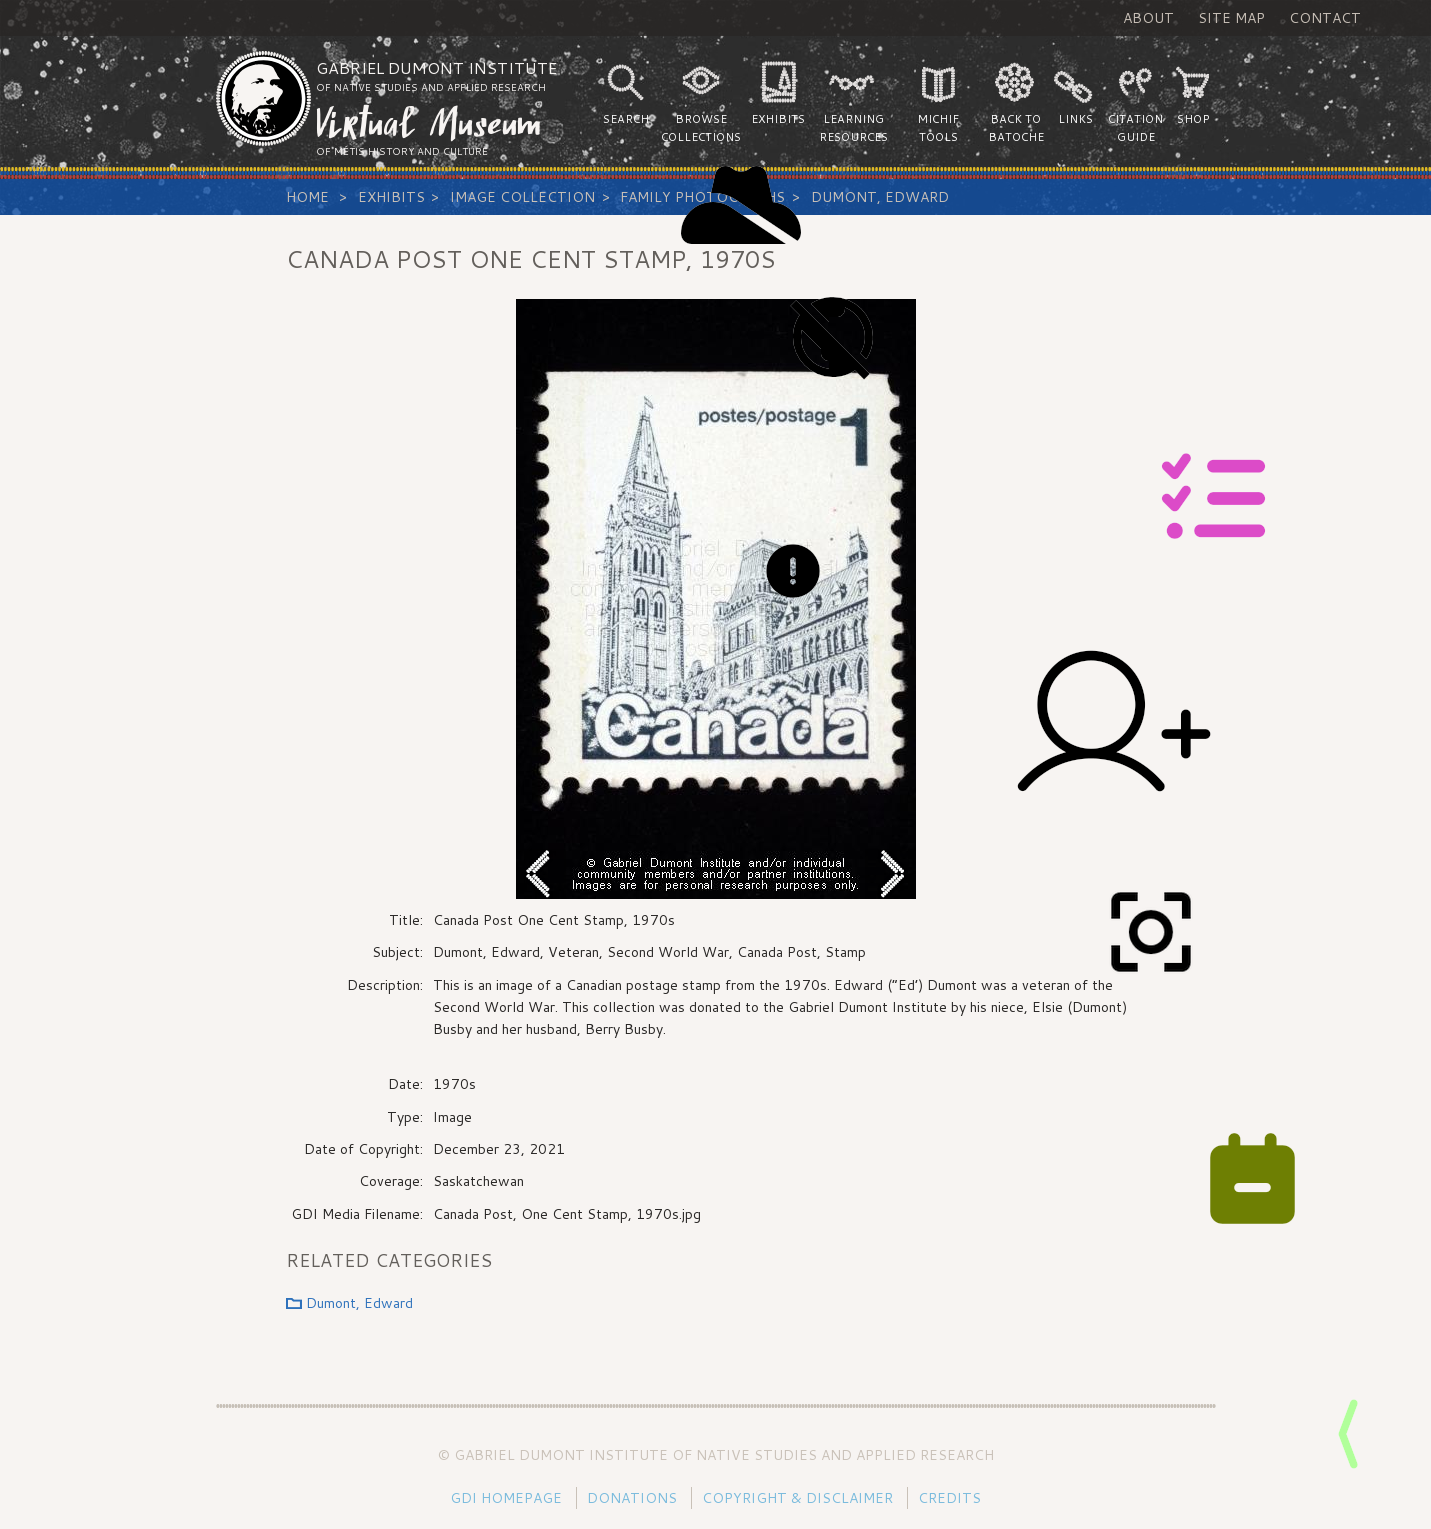 The image size is (1431, 1529). What do you see at coordinates (741, 208) in the screenshot?
I see `select western or cowboy theme` at bounding box center [741, 208].